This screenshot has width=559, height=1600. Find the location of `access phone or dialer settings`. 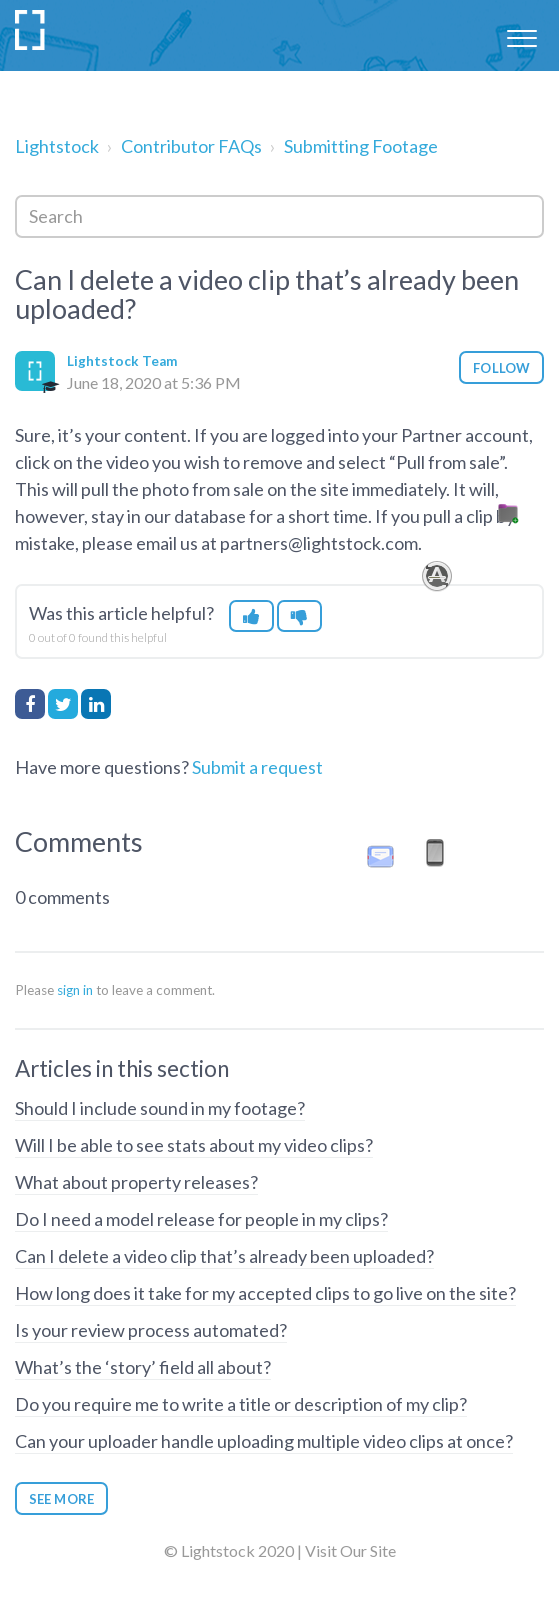

access phone or dialer settings is located at coordinates (435, 853).